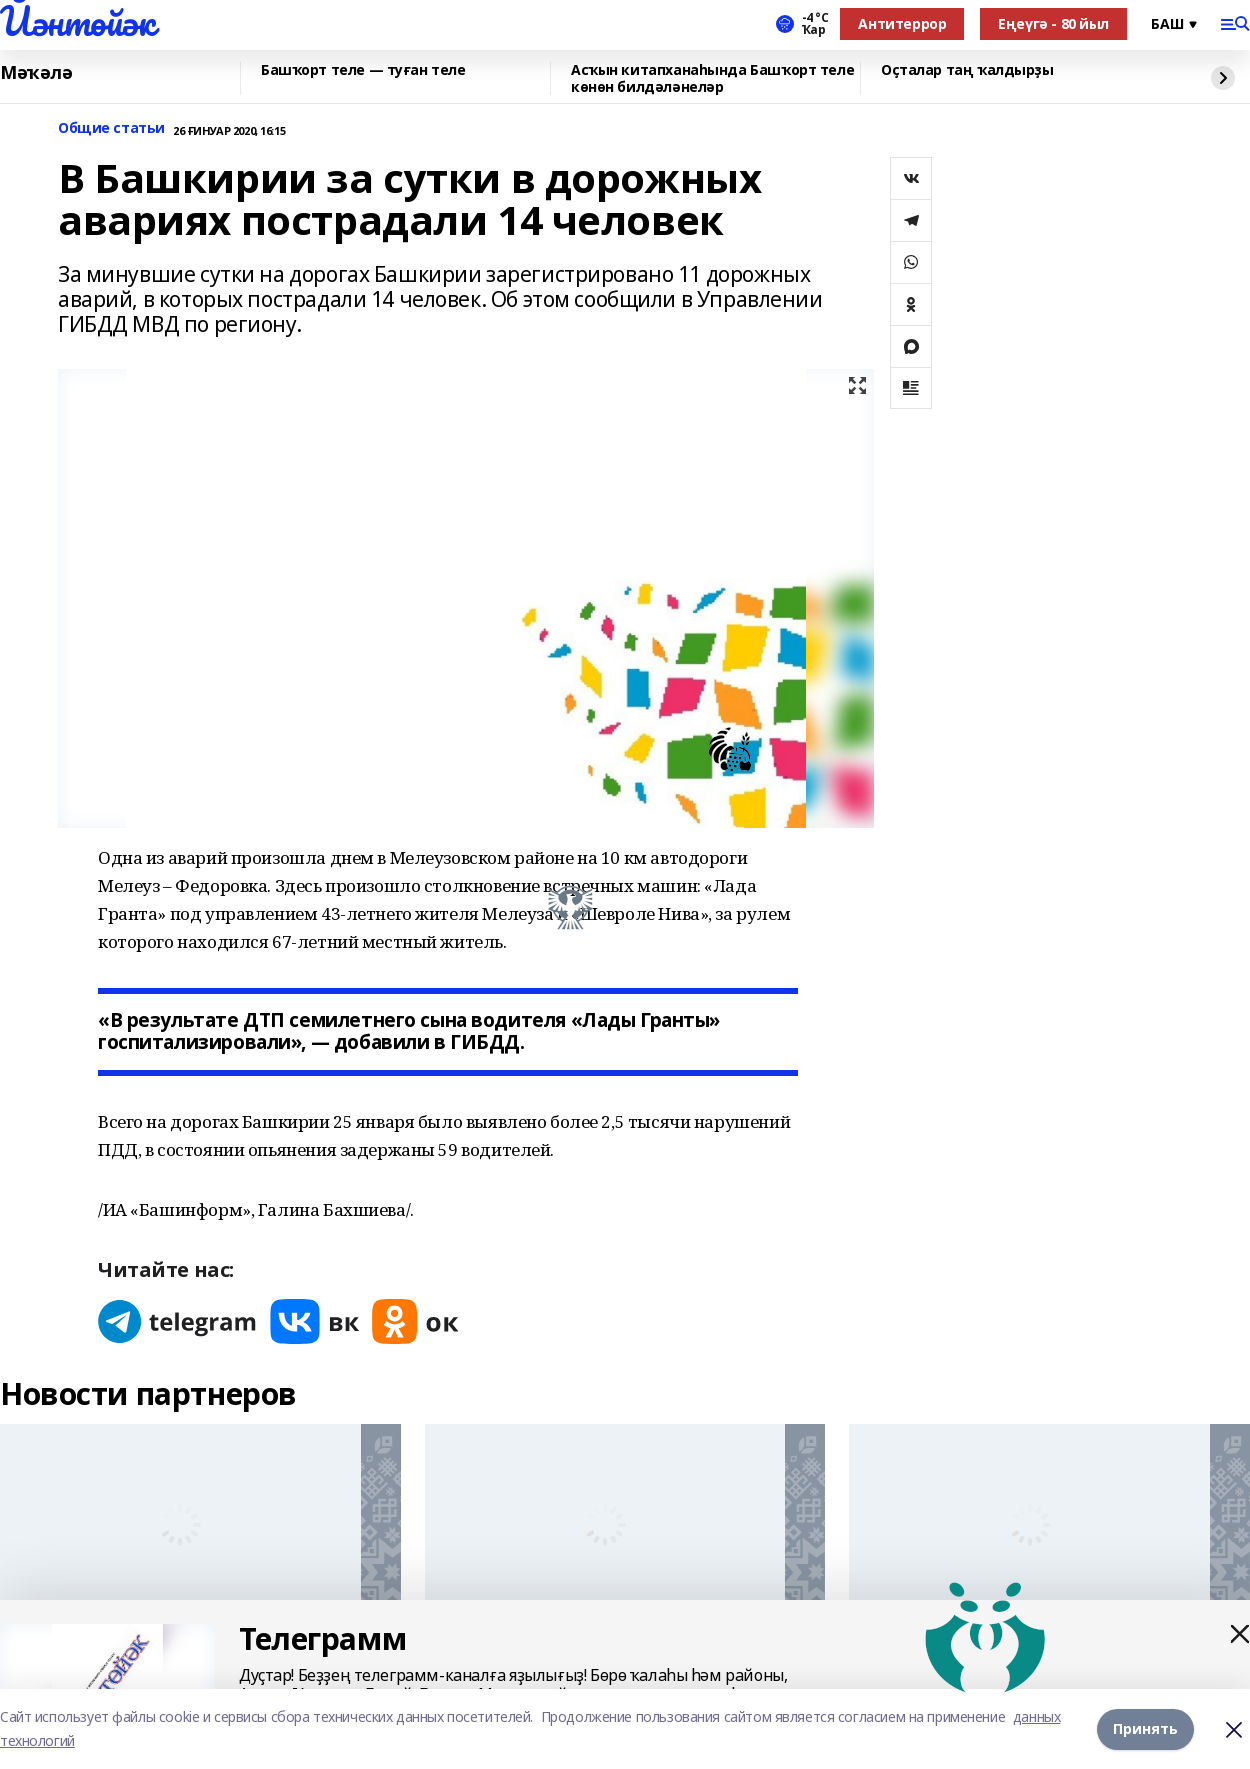 The height and width of the screenshot is (1769, 1250). Describe the element at coordinates (730, 749) in the screenshot. I see `indicates harvest or abundance theme` at that location.